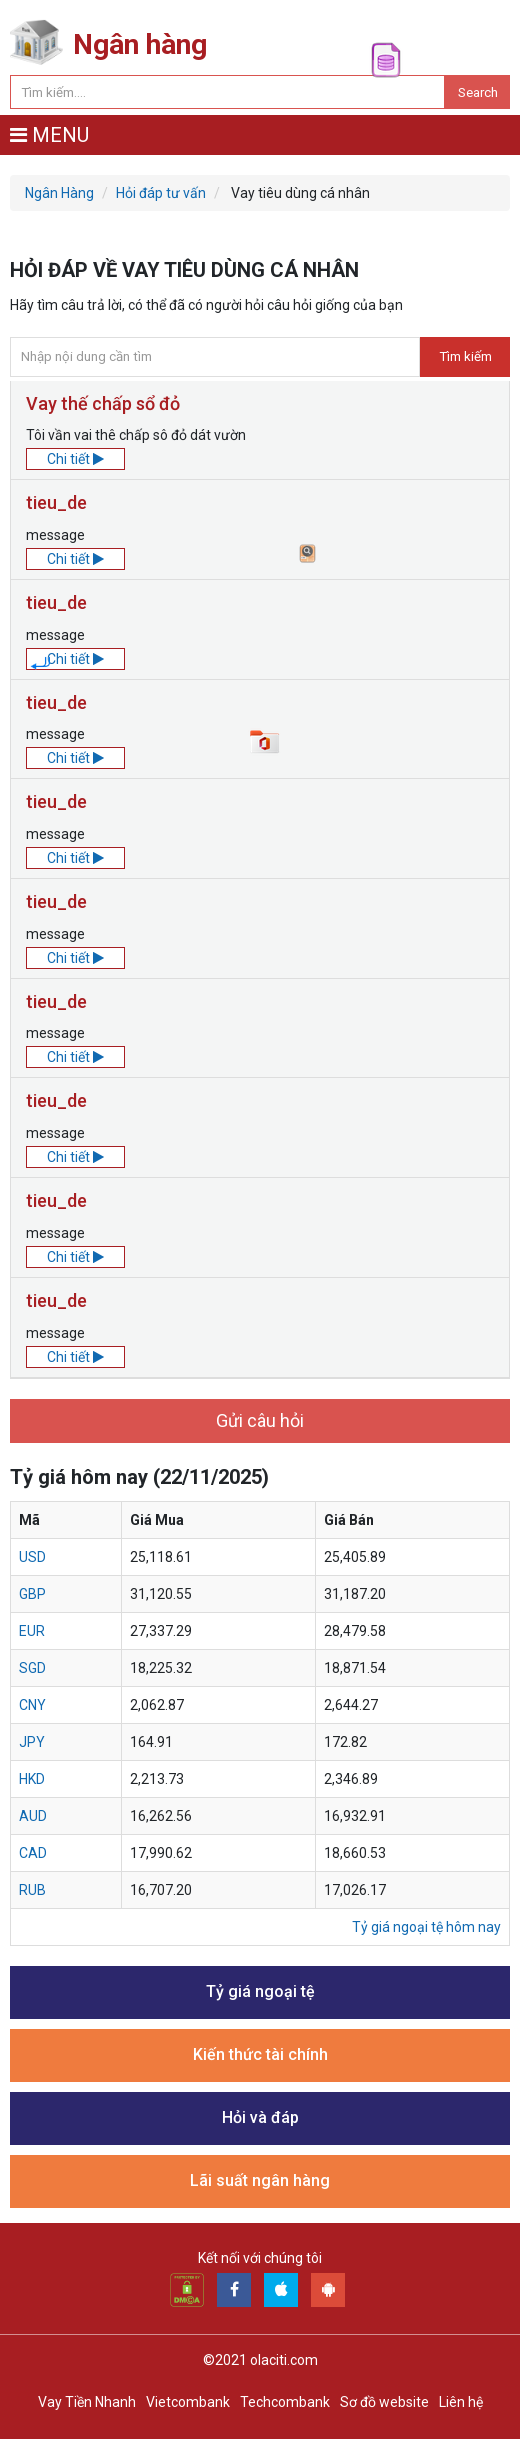 The image size is (520, 2439). I want to click on open a database template file, so click(386, 60).